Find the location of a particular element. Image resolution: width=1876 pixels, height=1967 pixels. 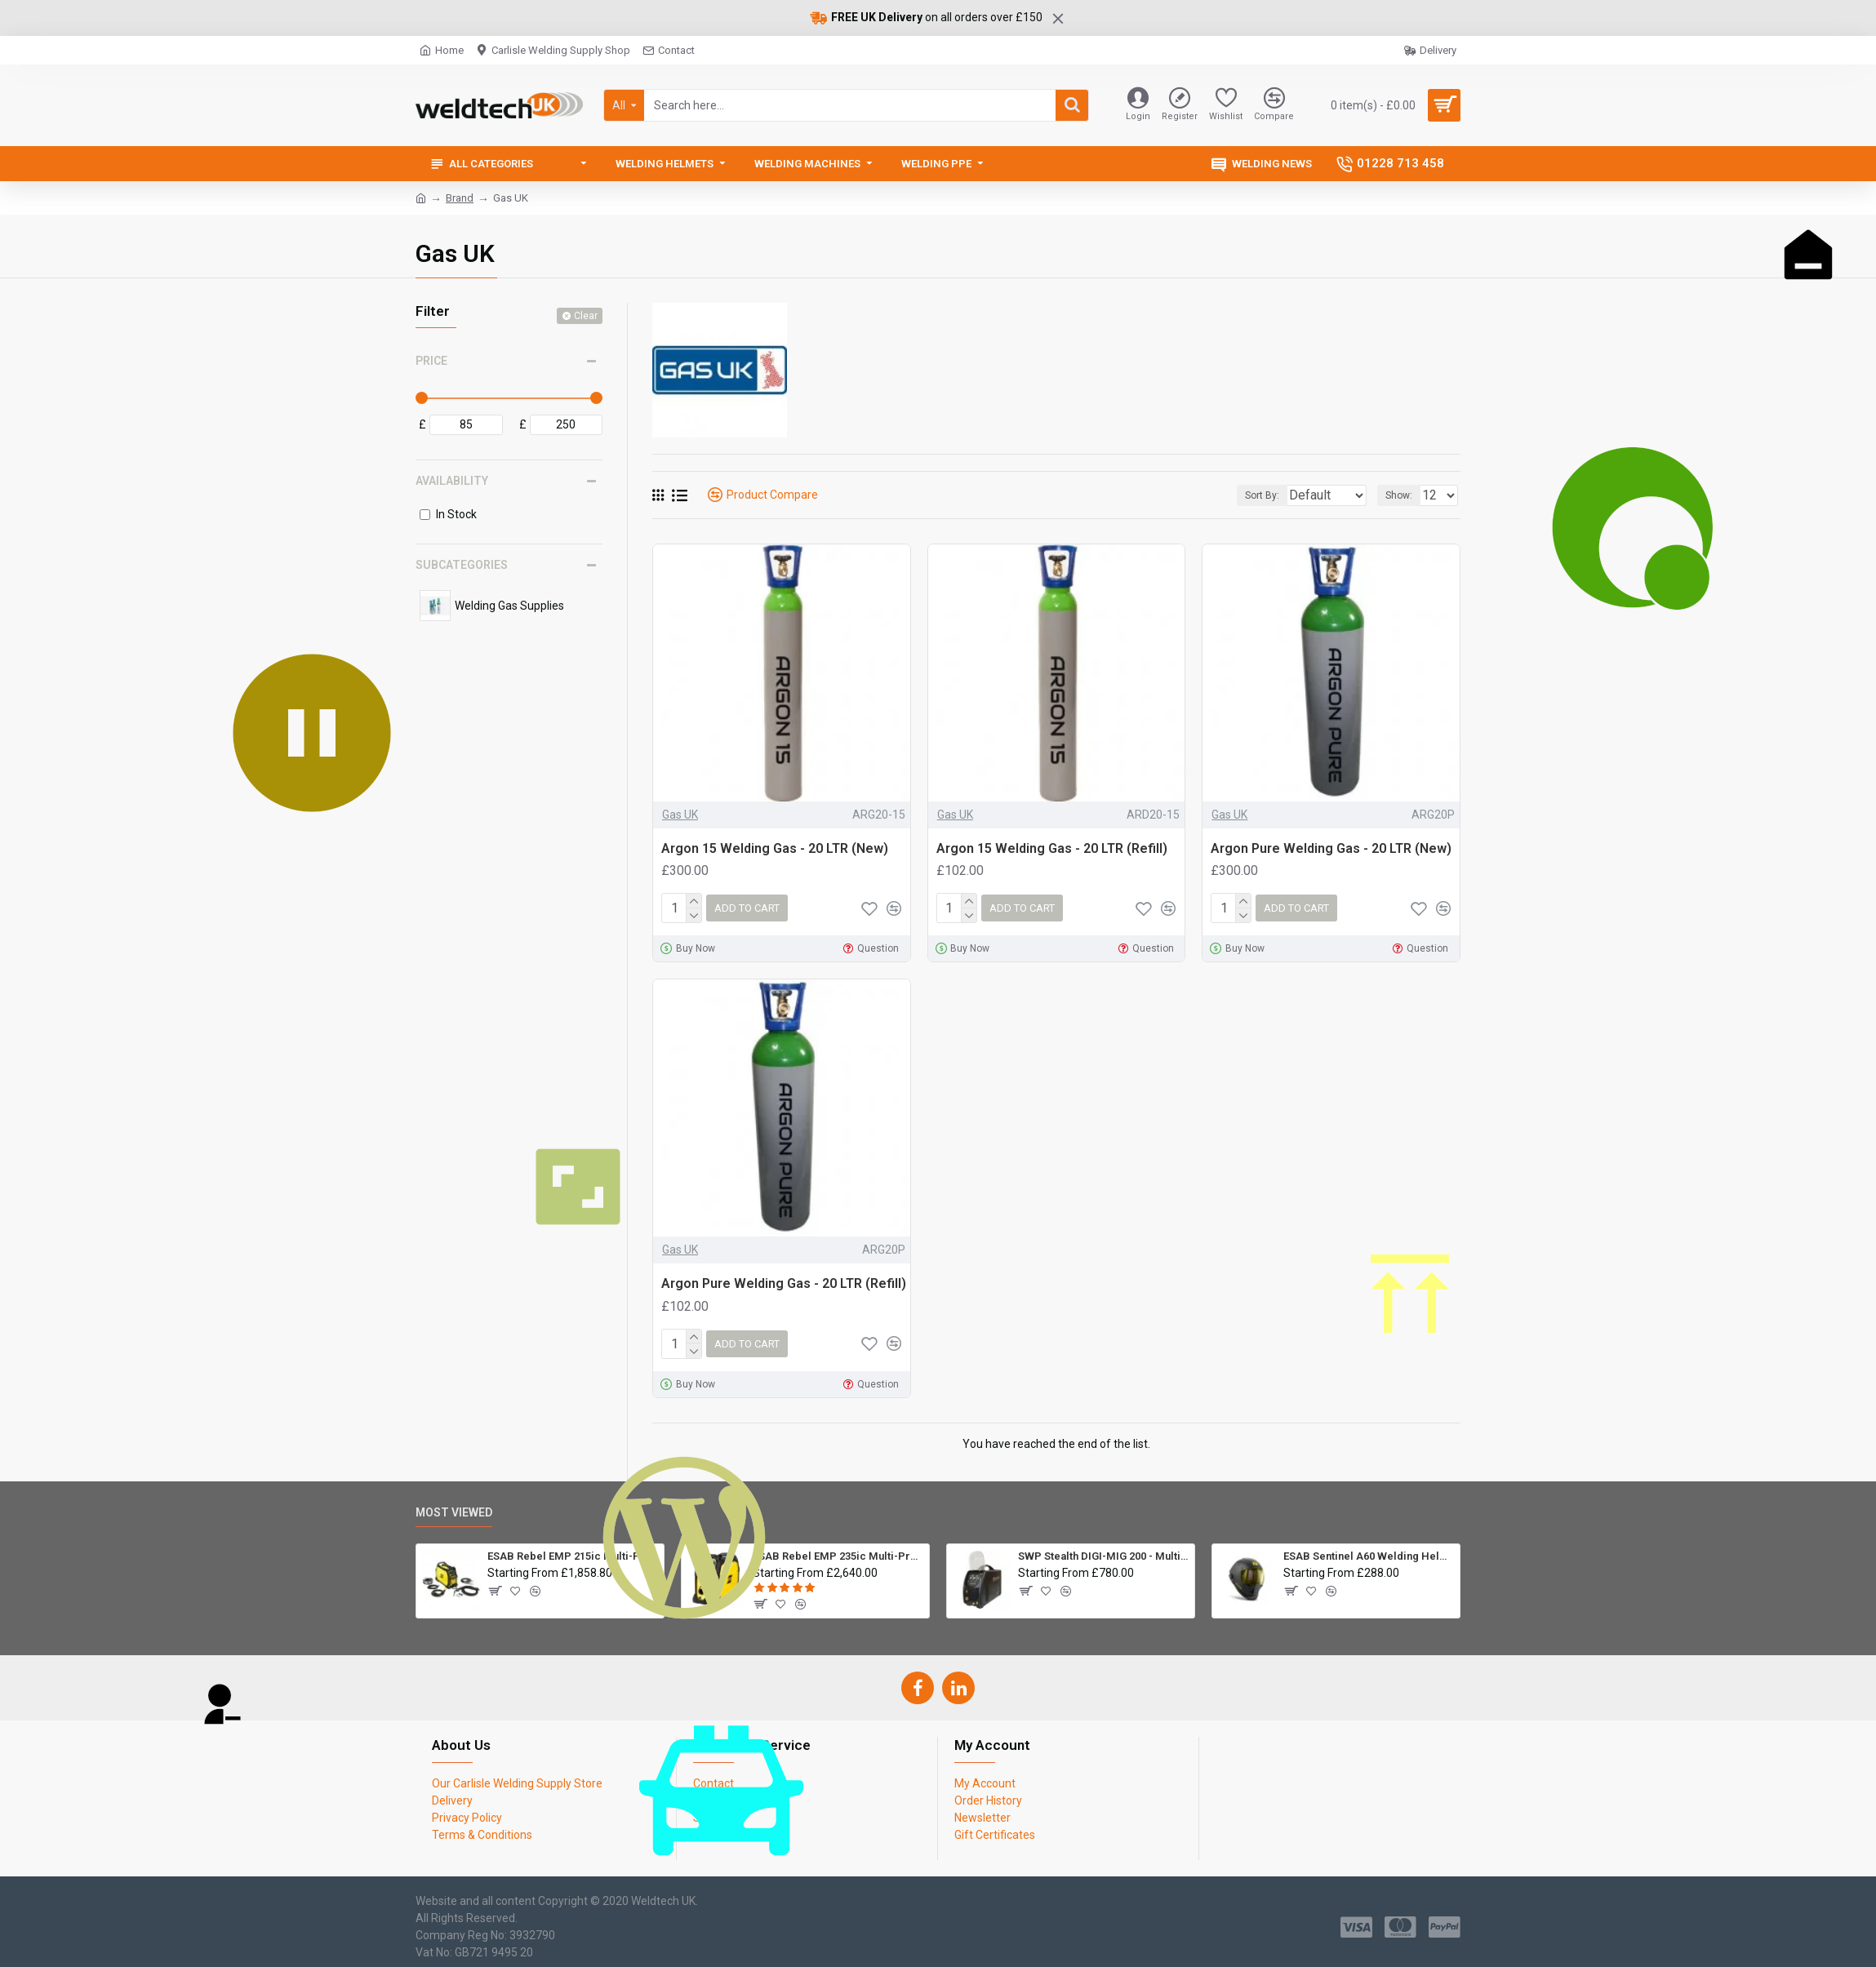

quinscape company logo is located at coordinates (1632, 528).